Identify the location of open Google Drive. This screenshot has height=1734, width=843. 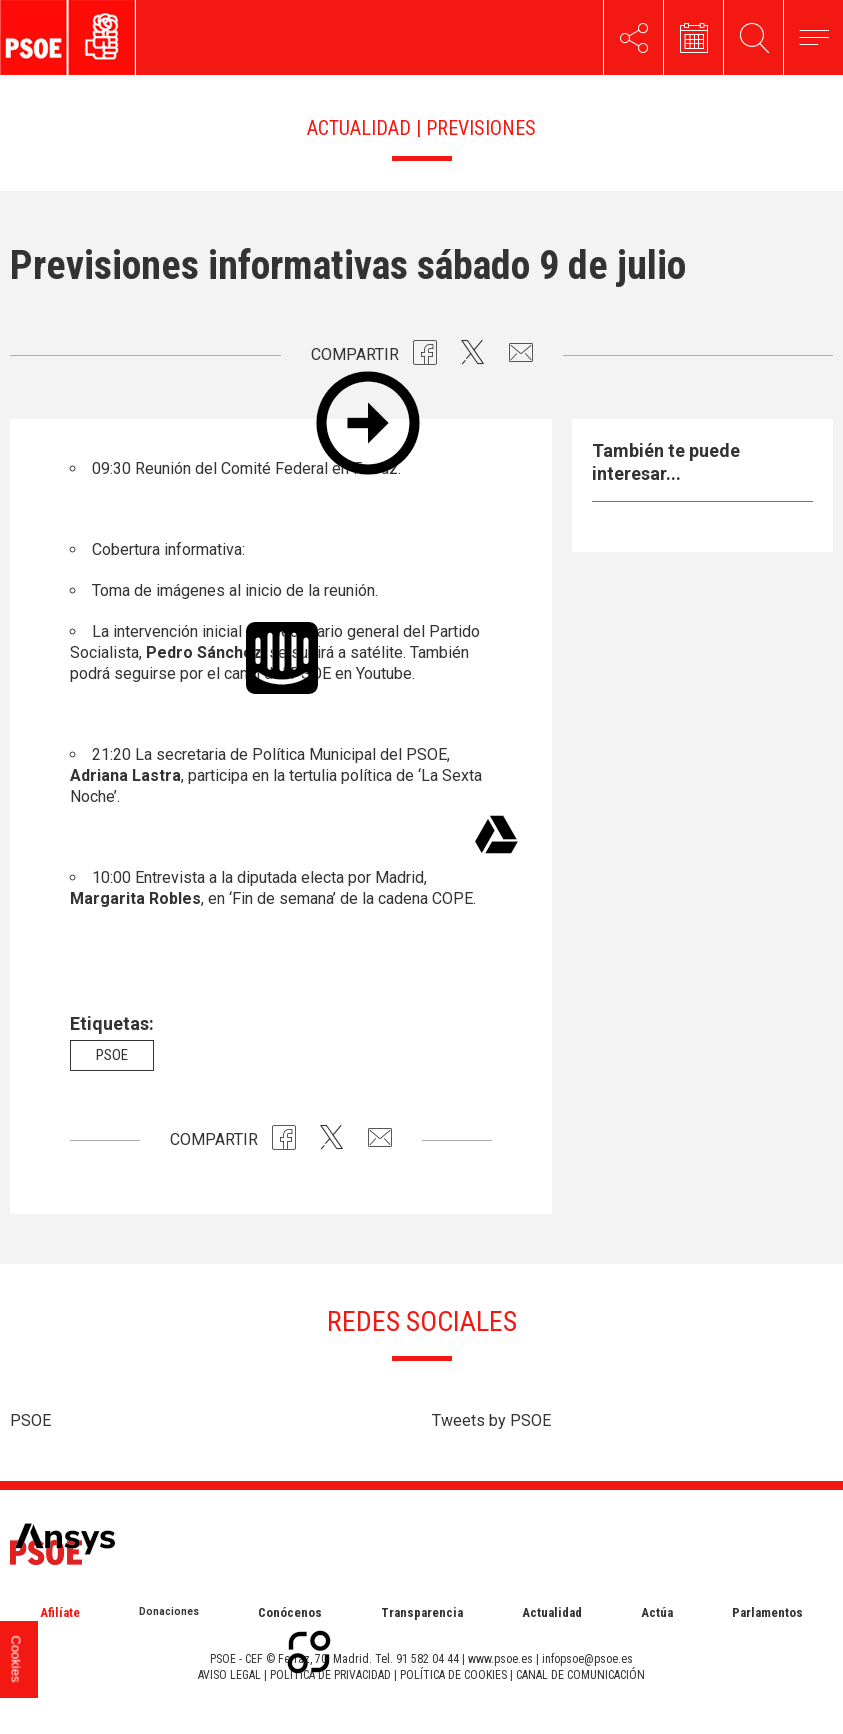
(496, 834).